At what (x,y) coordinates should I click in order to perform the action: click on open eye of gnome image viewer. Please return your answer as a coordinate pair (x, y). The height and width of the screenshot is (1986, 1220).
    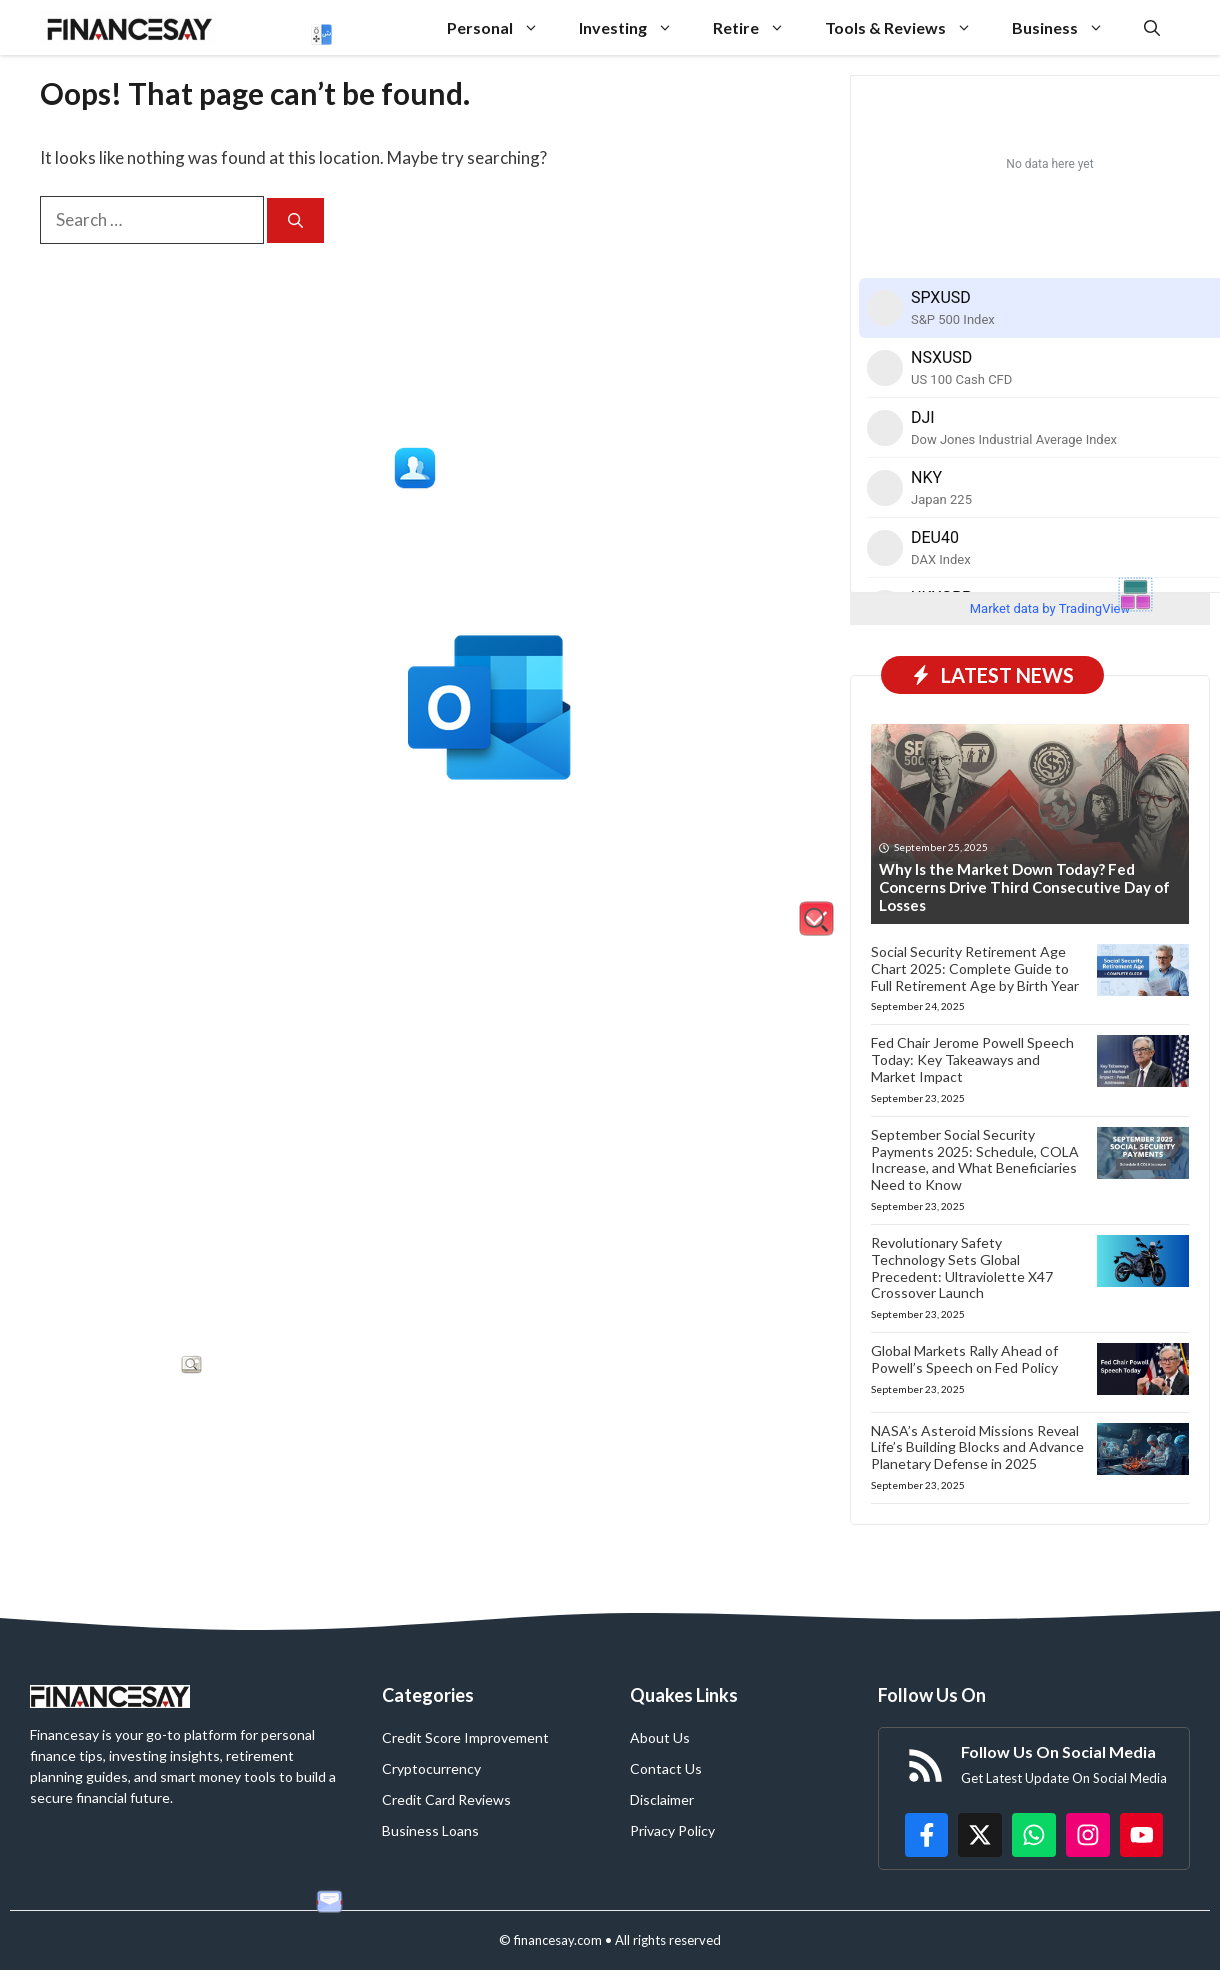
    Looking at the image, I should click on (191, 1364).